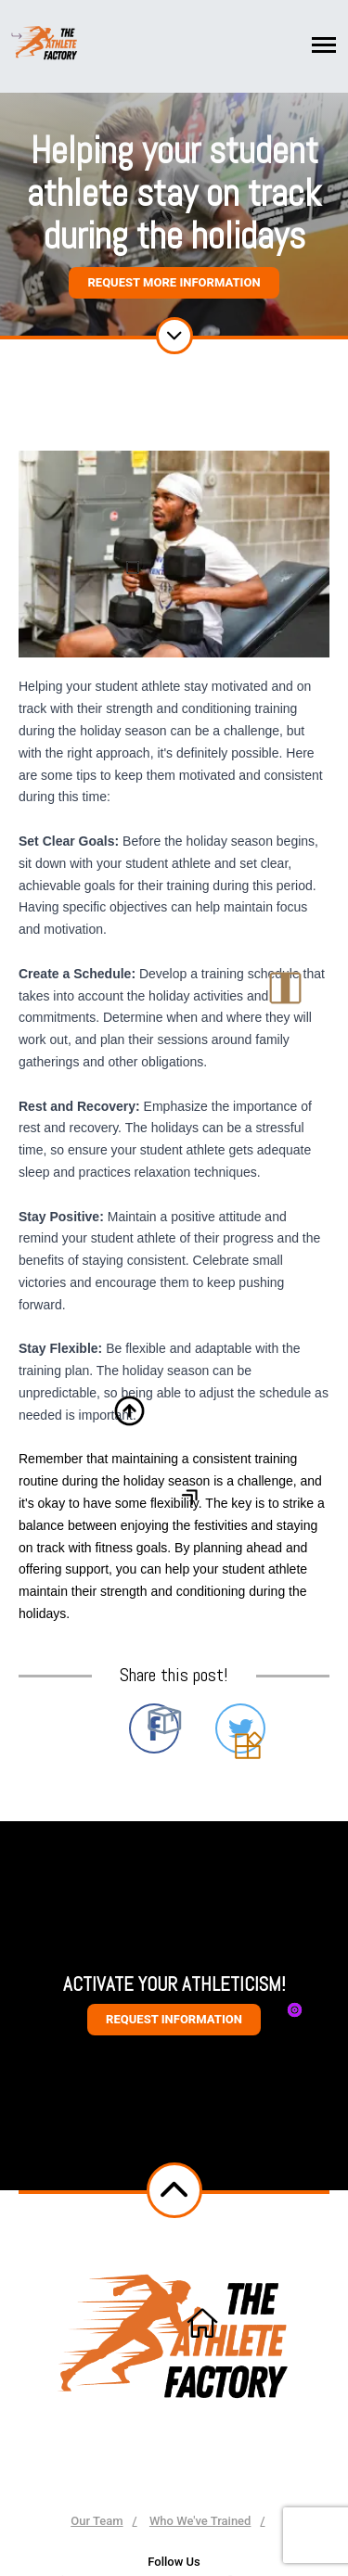 This screenshot has width=348, height=2576. I want to click on browse and install extensions, so click(249, 1745).